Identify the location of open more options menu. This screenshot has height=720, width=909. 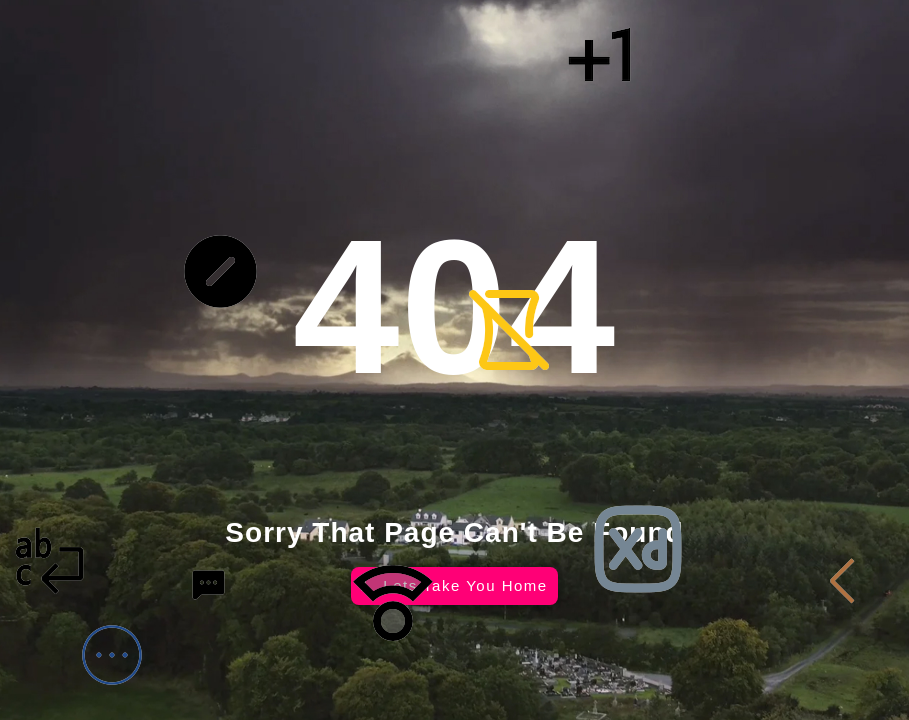
(112, 655).